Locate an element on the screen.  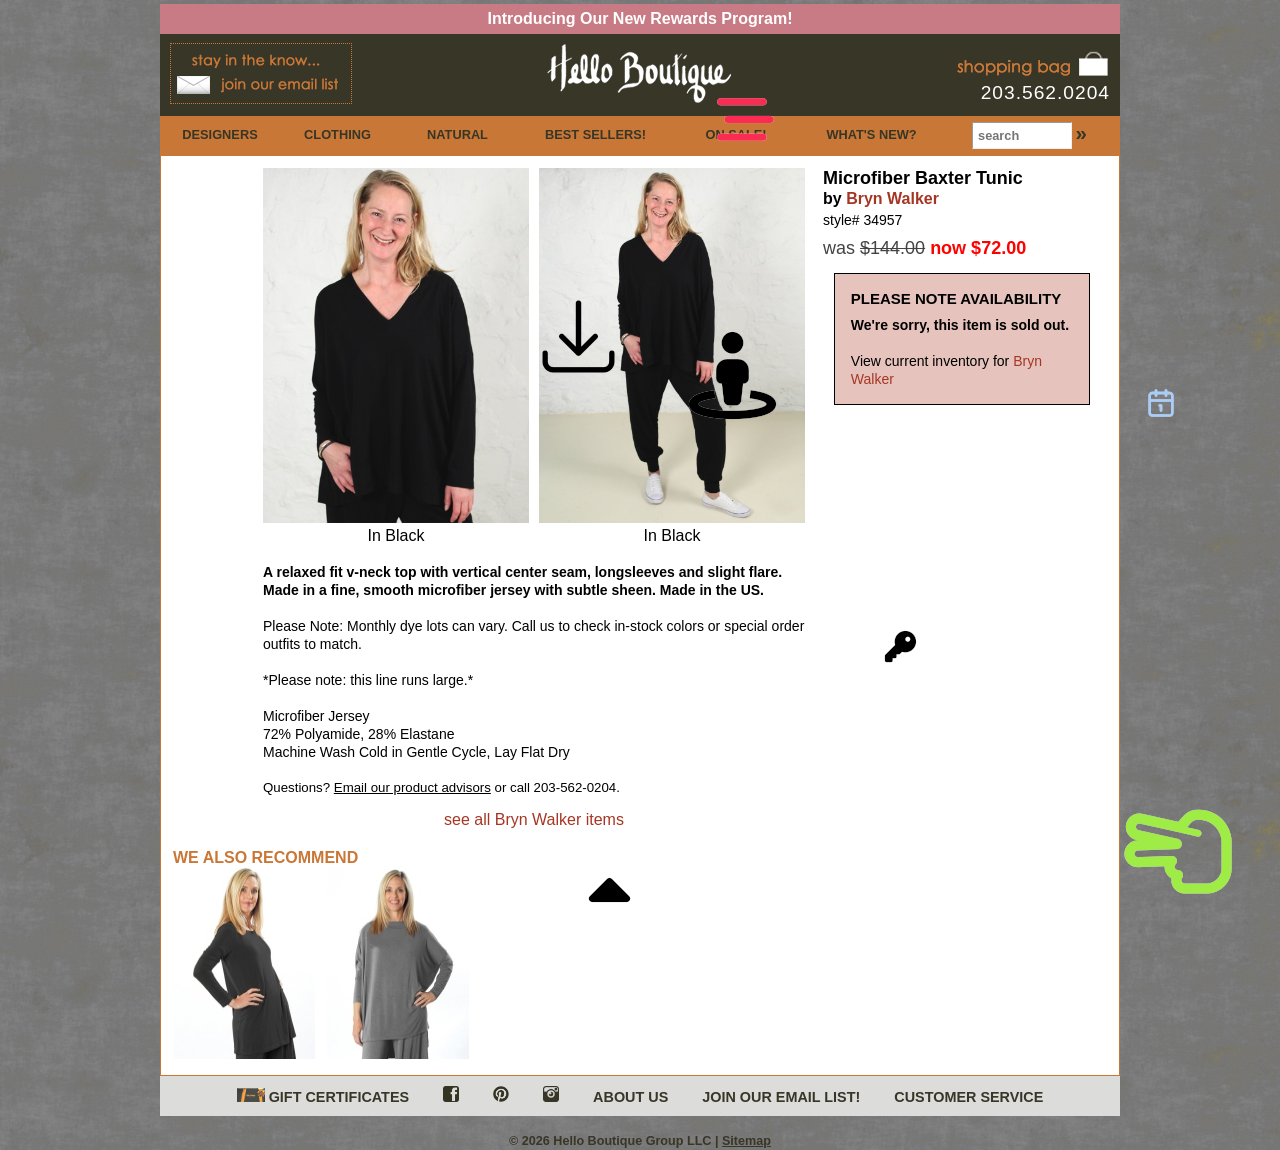
access security or password settings is located at coordinates (900, 646).